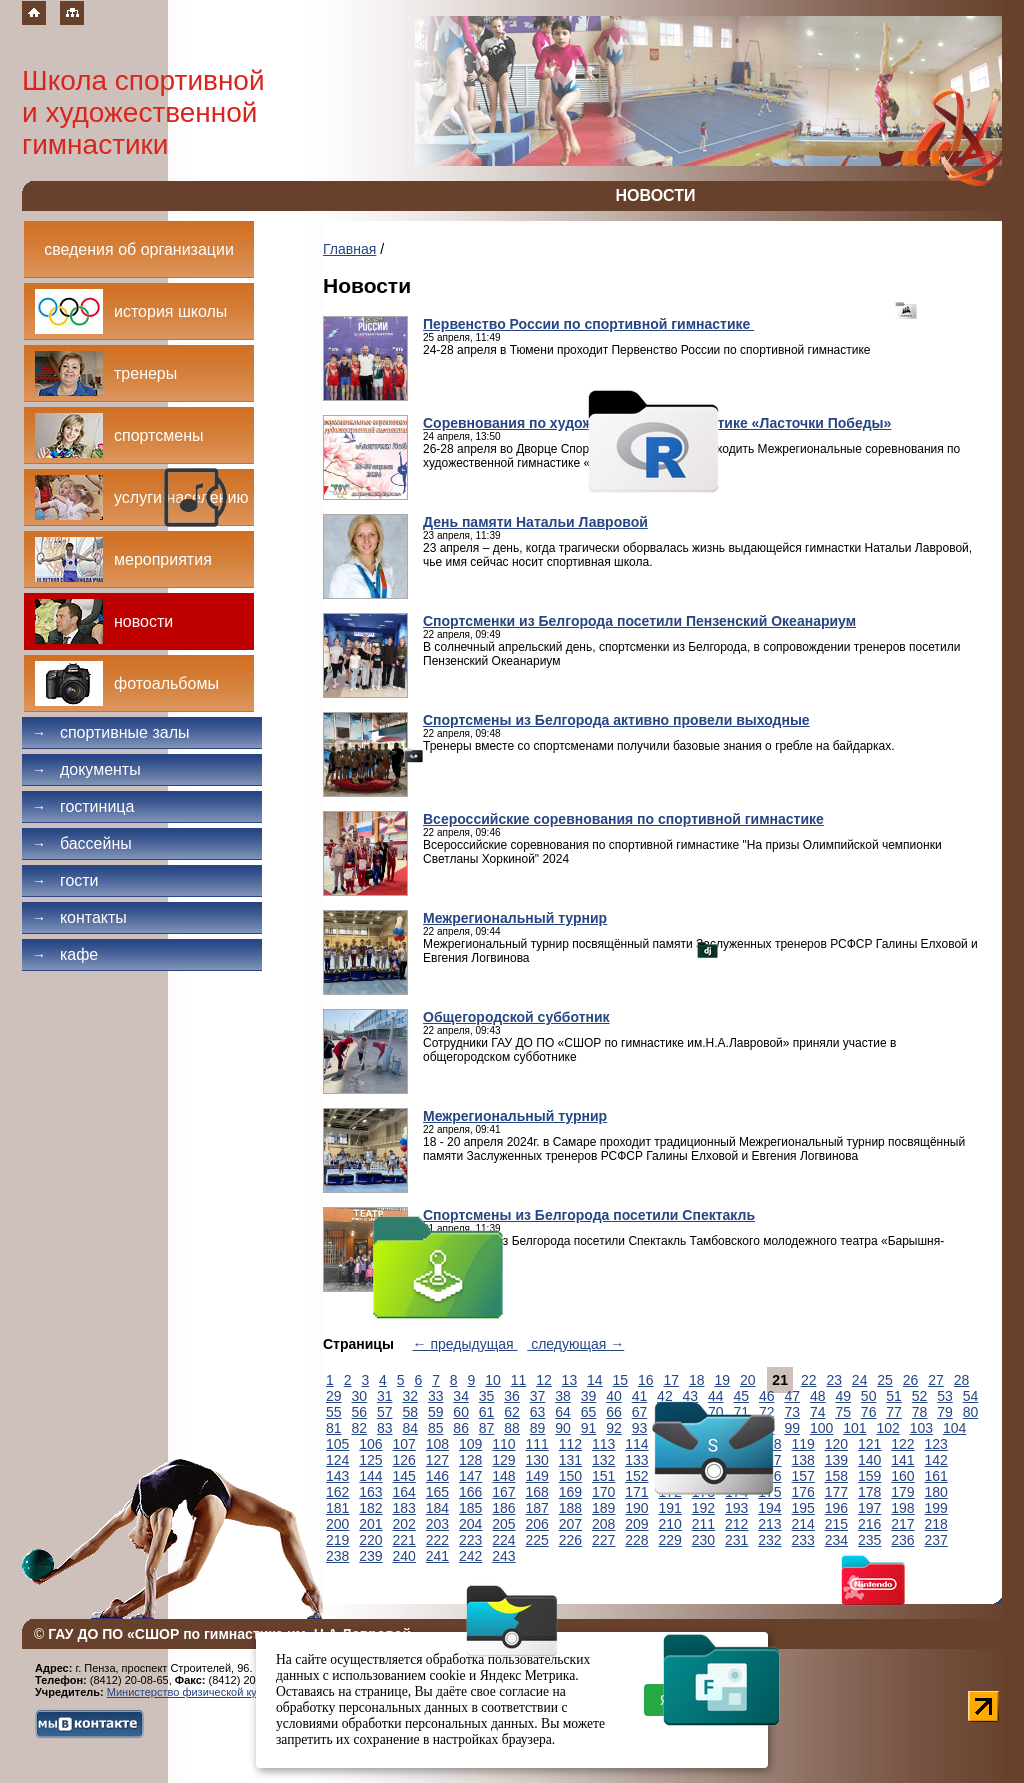 The image size is (1024, 1783). Describe the element at coordinates (873, 1582) in the screenshot. I see `open folder containing Nintendo games or files` at that location.